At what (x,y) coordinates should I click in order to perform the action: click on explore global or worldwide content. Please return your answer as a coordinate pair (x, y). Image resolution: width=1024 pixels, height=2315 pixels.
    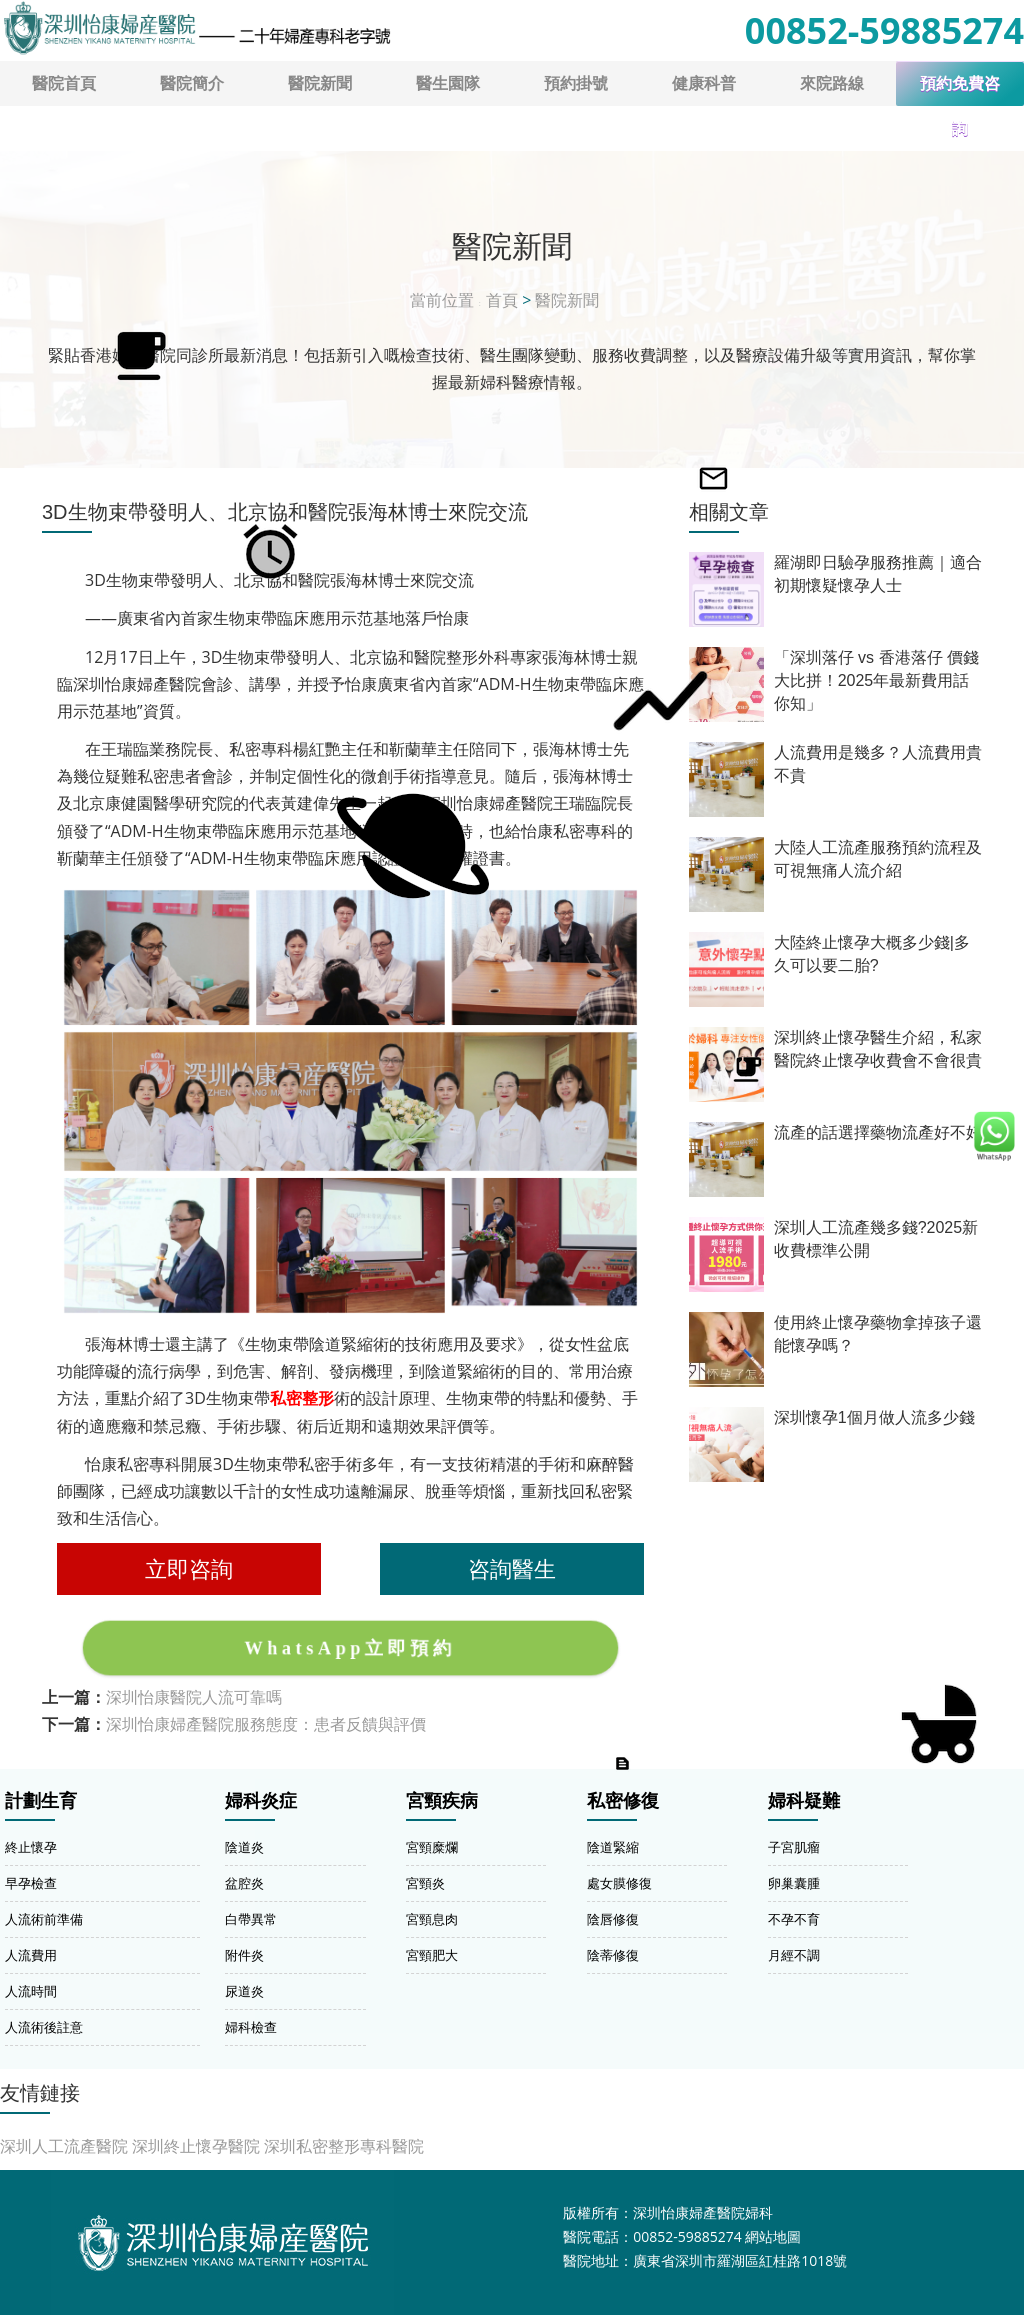
    Looking at the image, I should click on (413, 846).